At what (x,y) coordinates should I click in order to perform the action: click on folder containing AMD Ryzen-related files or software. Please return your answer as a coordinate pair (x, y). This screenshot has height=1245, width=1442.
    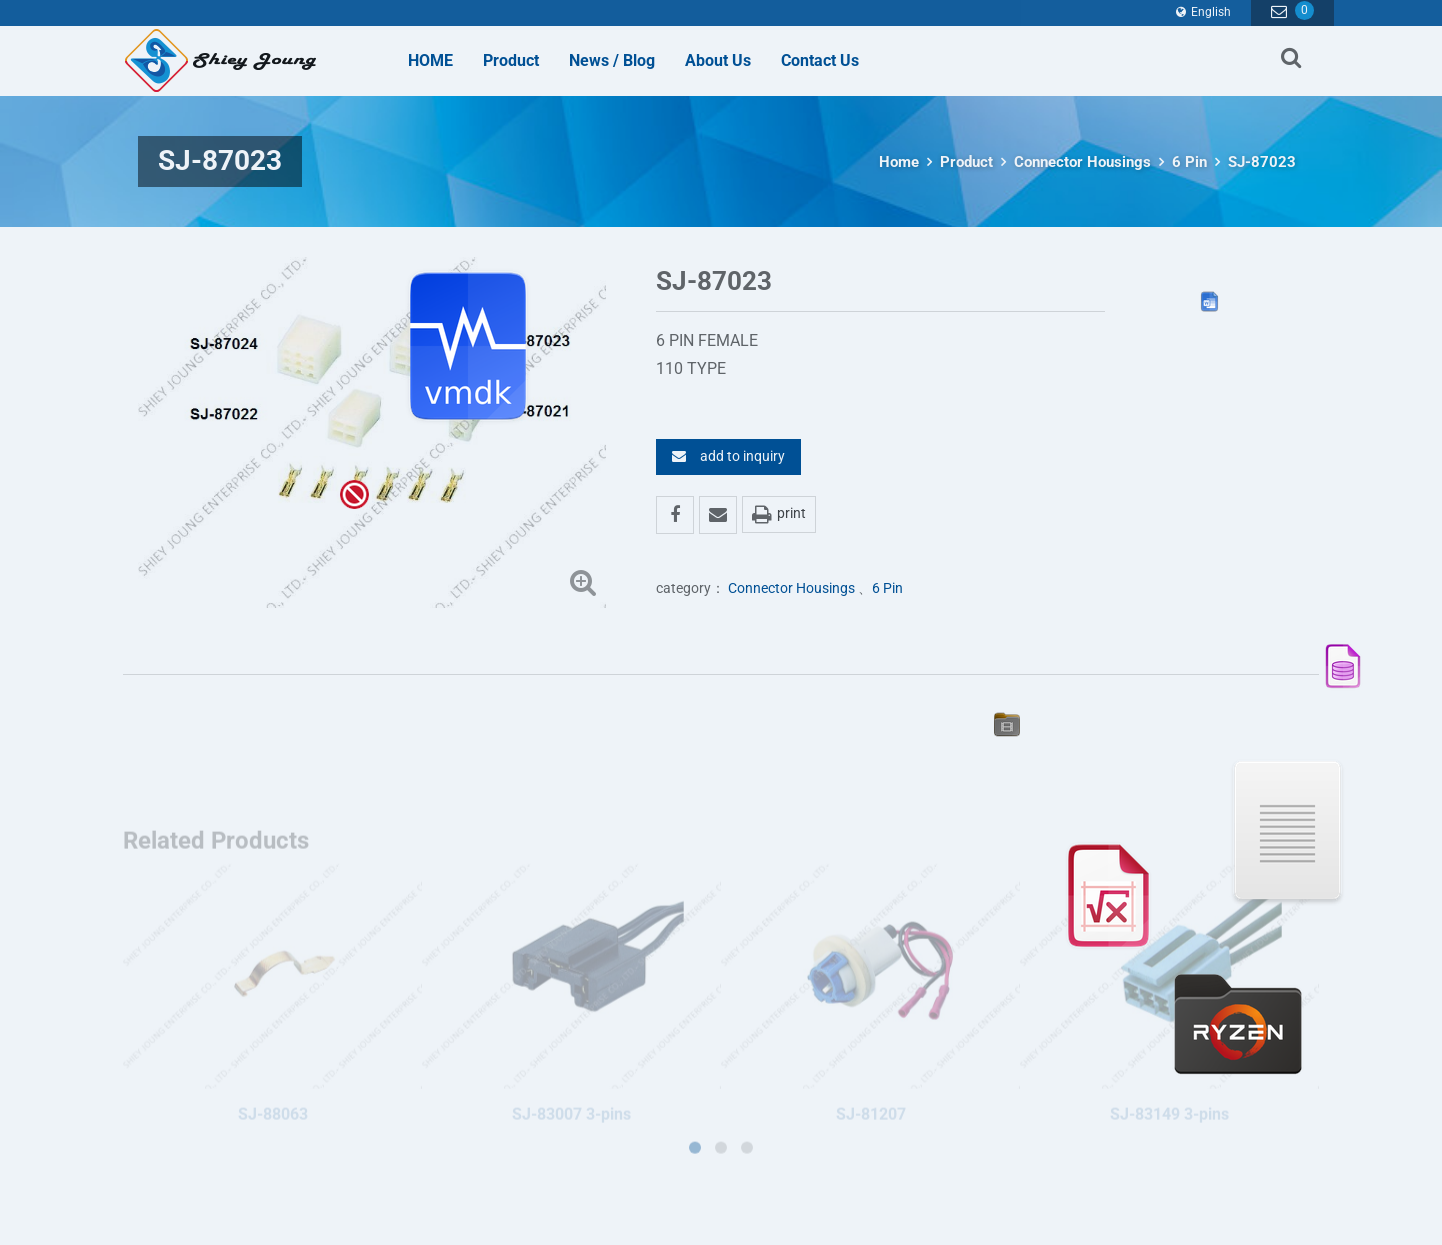
    Looking at the image, I should click on (1237, 1027).